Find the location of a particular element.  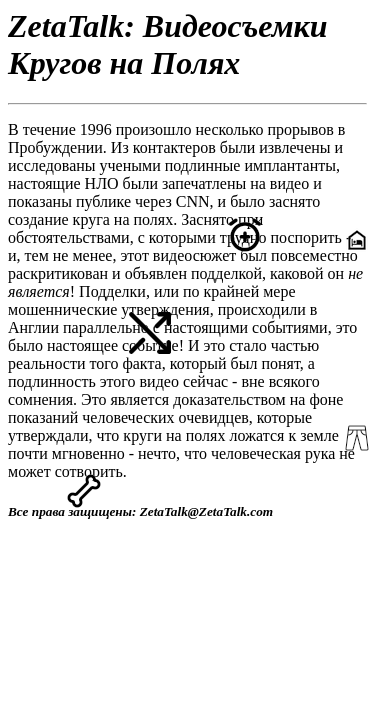

find nearby overnight shelters or accommodations is located at coordinates (357, 240).